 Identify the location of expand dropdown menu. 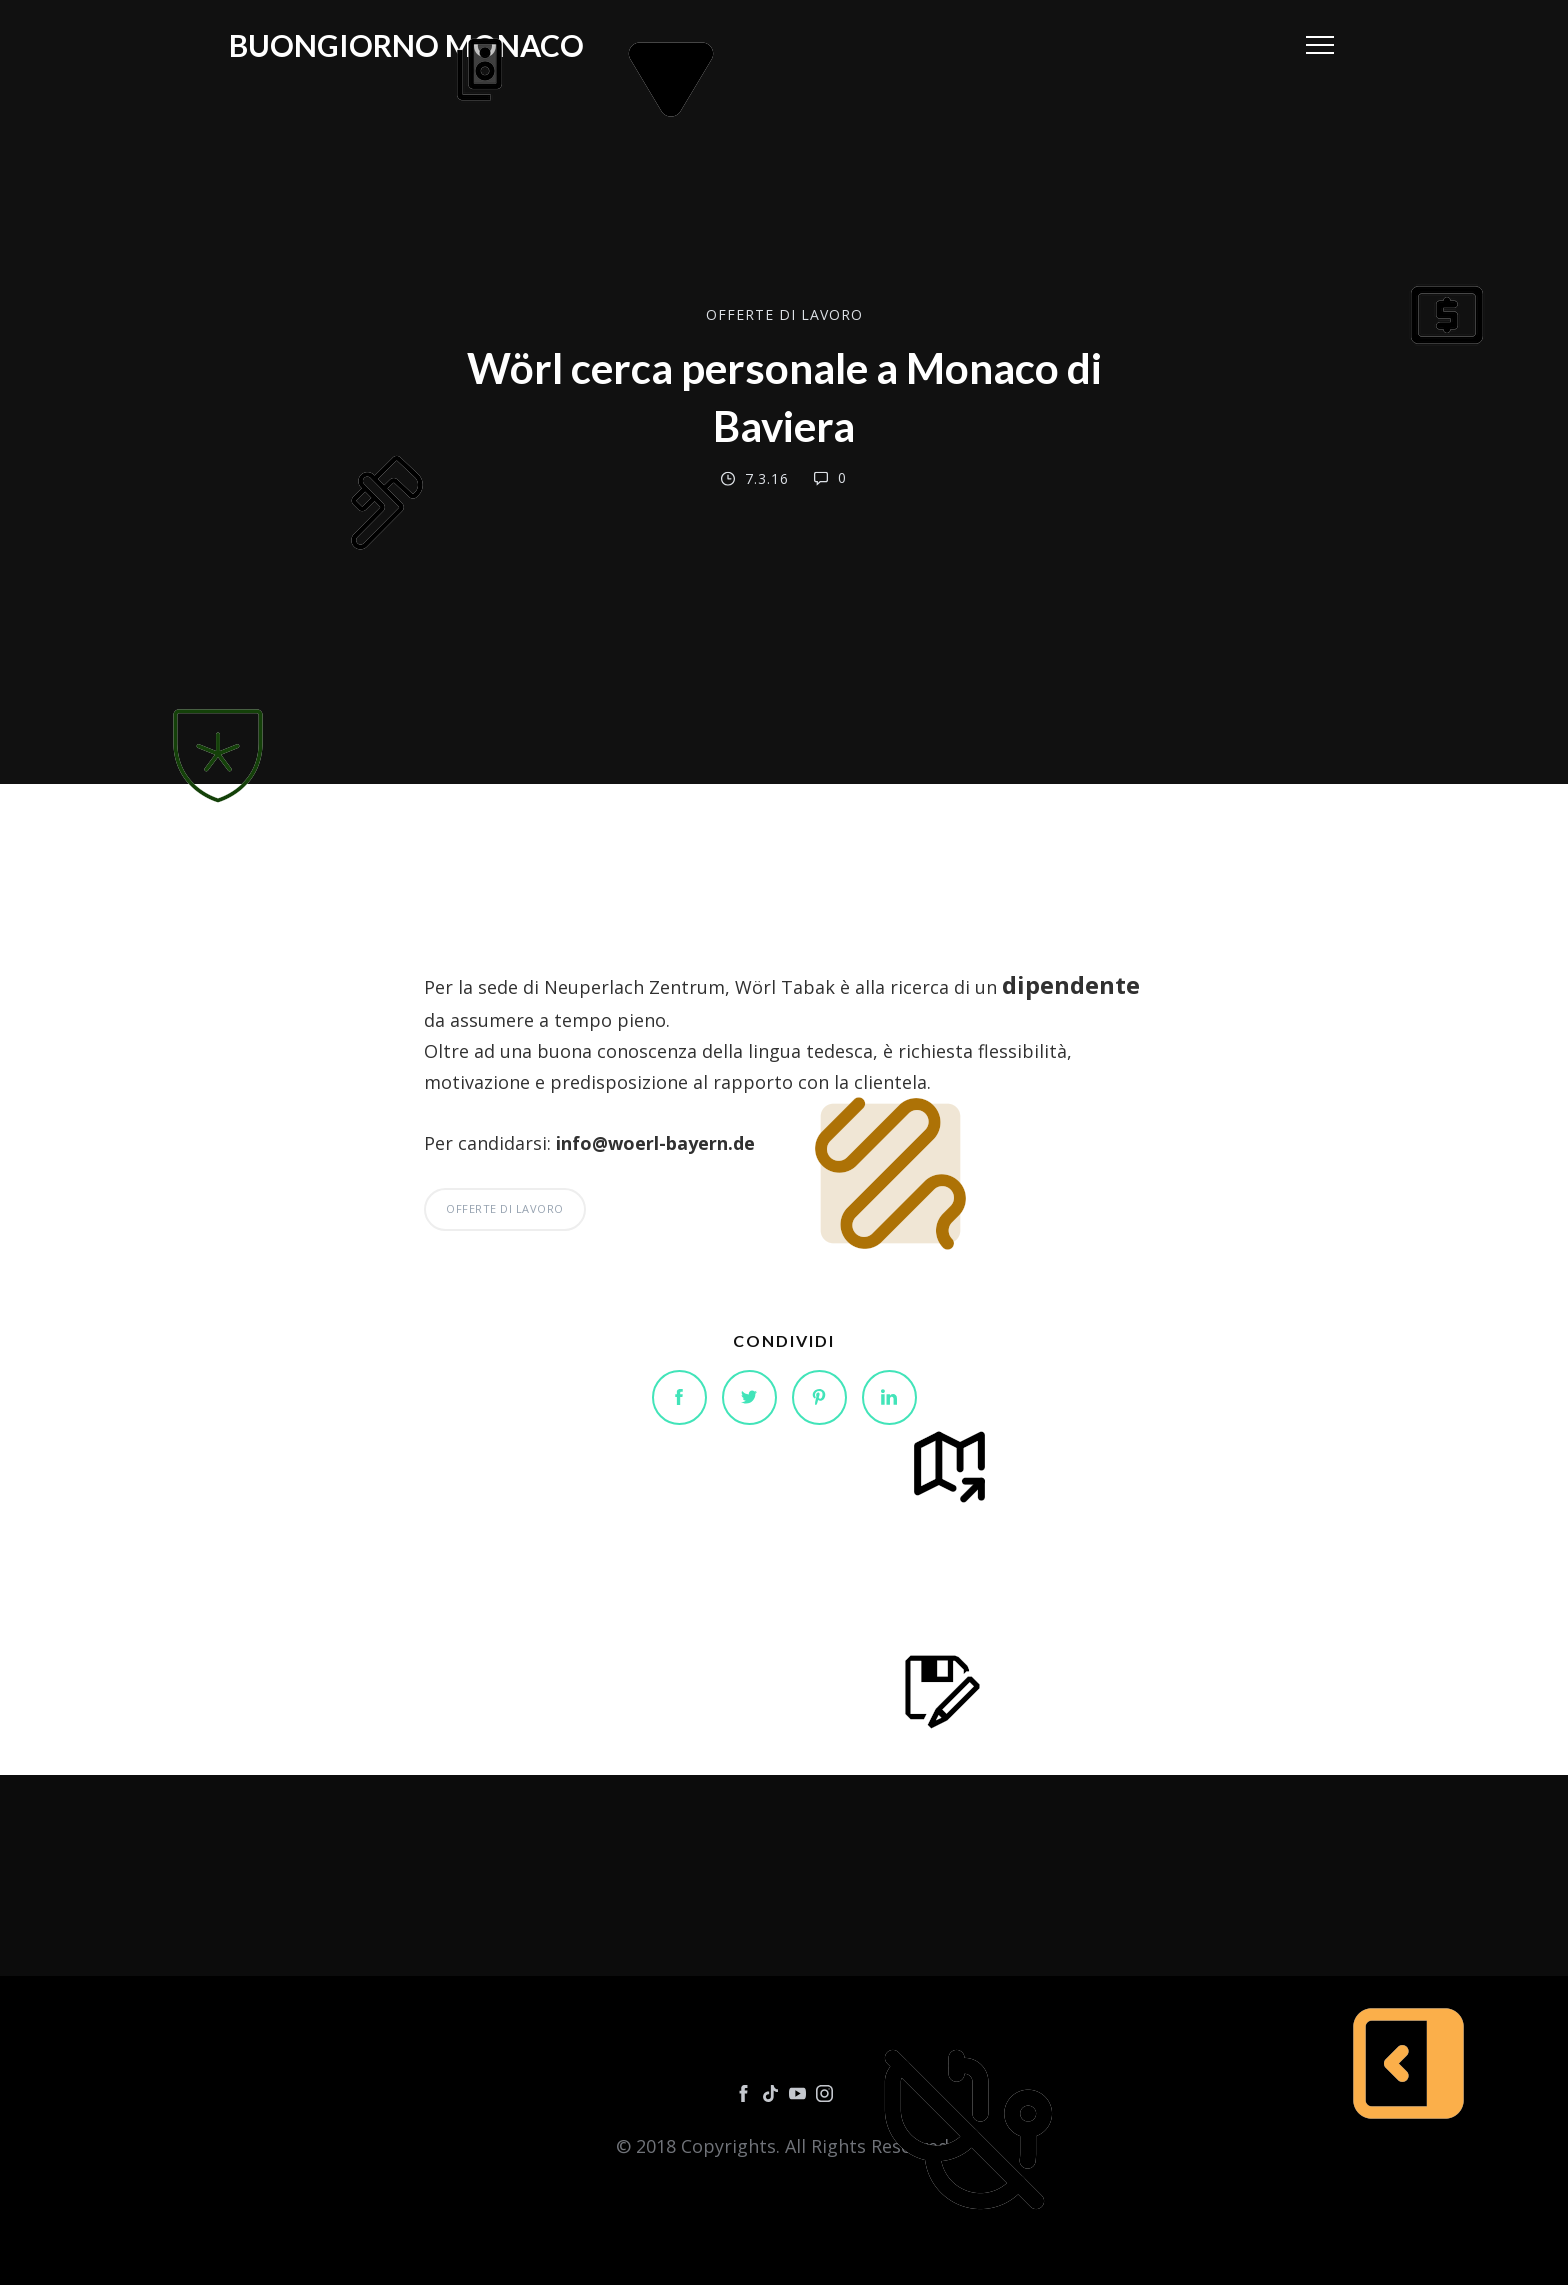
(671, 77).